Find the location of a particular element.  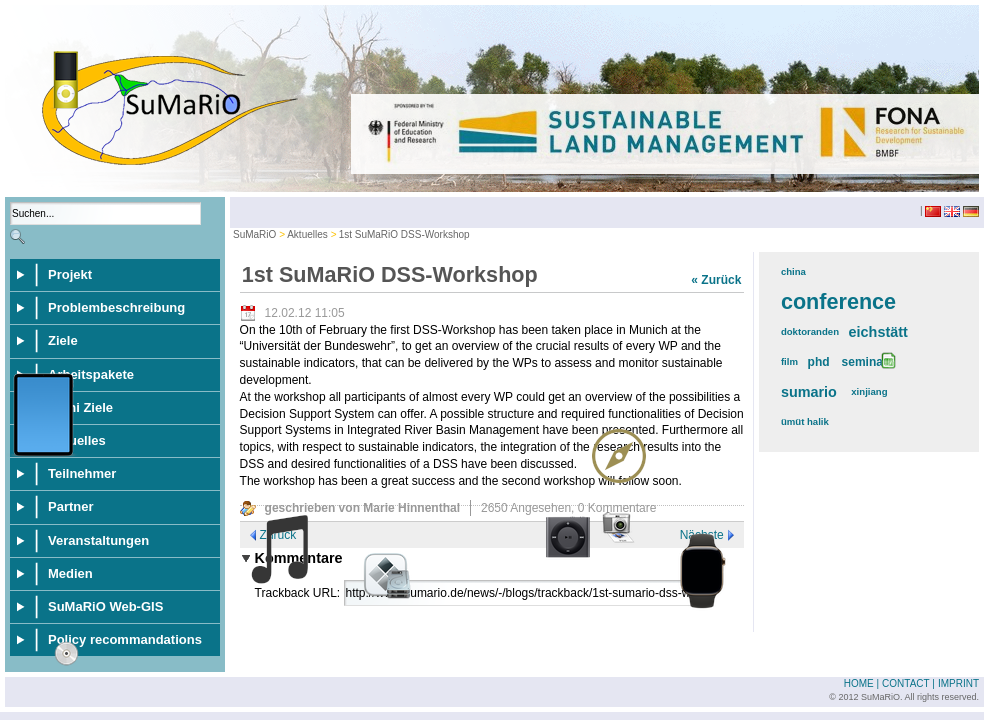

iPad Air device icon is located at coordinates (43, 415).